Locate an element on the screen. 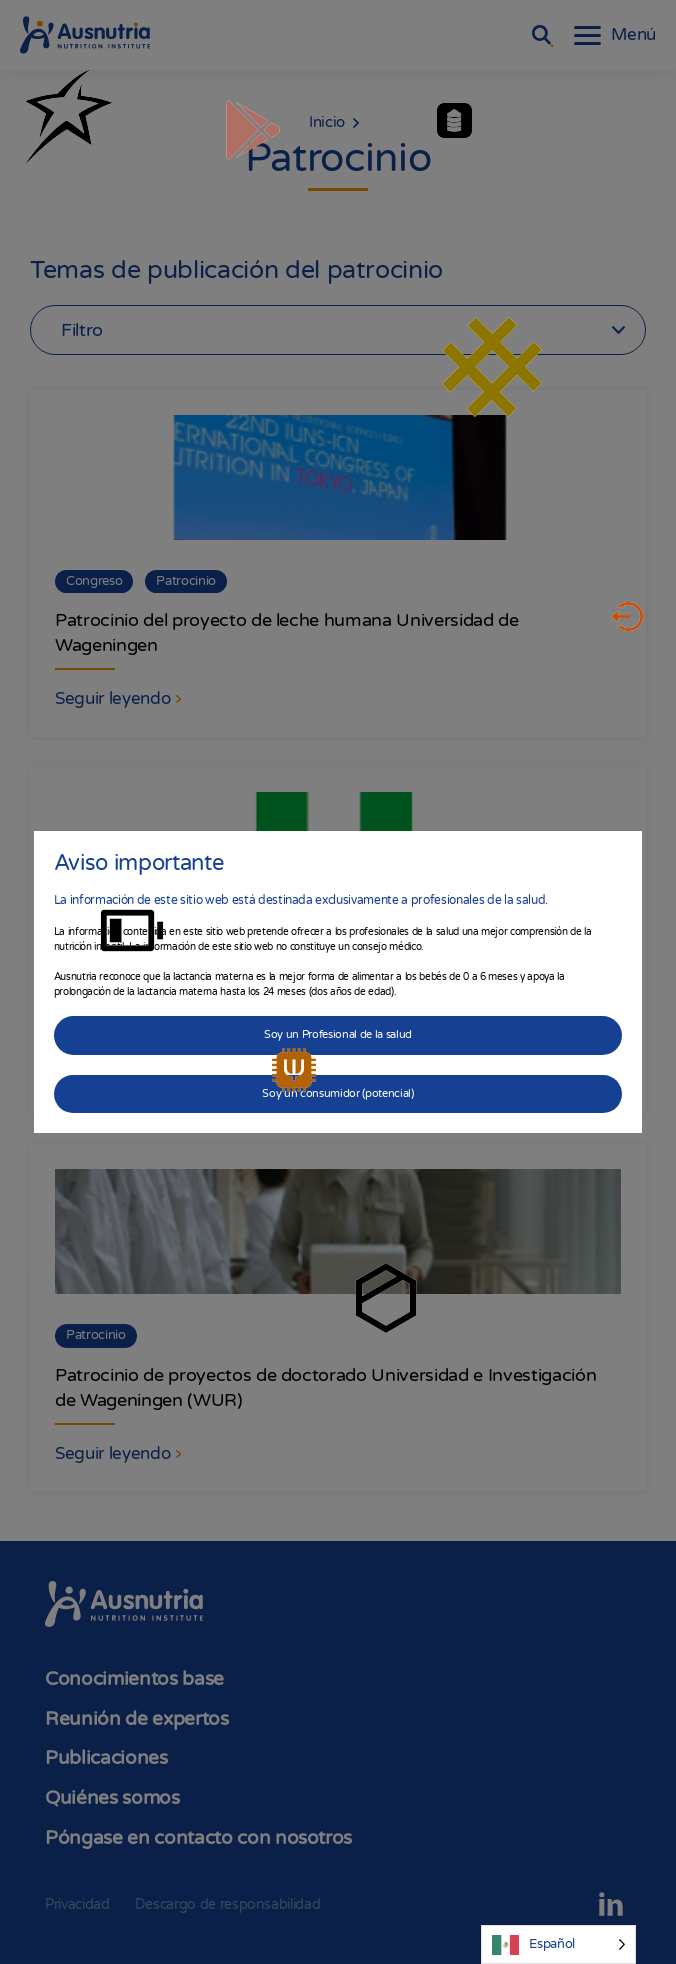 The height and width of the screenshot is (1964, 676). open SimpleX messaging app is located at coordinates (492, 367).